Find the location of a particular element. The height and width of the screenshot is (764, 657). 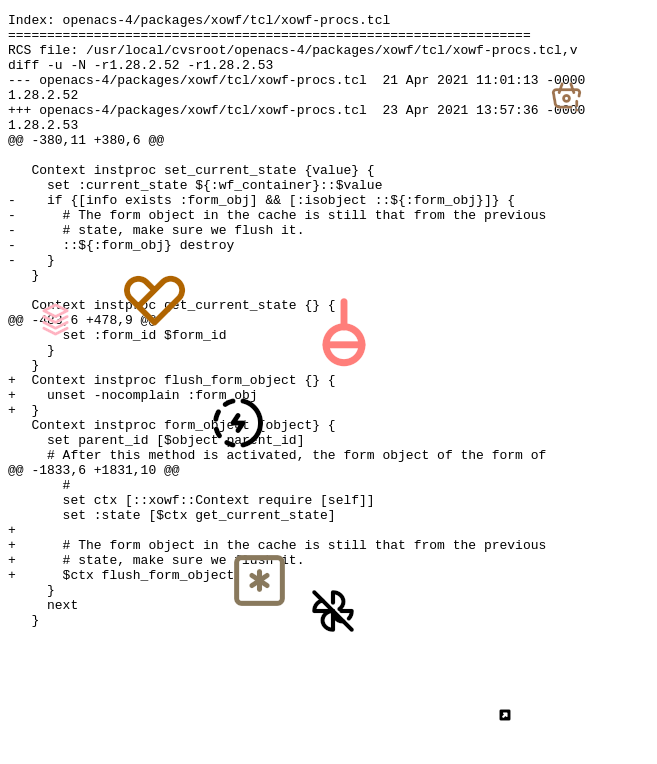

wind energy source disabled or unavailable is located at coordinates (333, 611).